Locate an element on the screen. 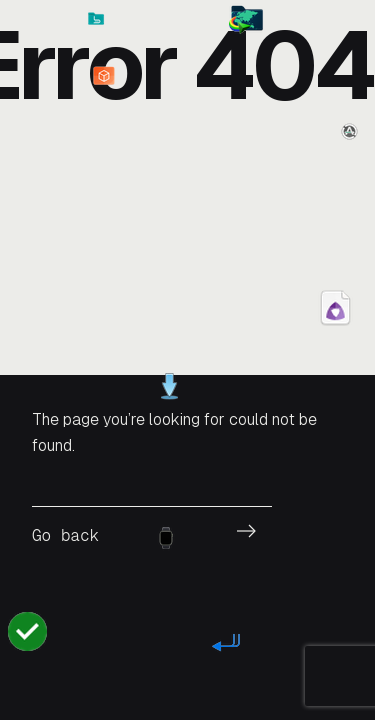  a meson build system configuration file is located at coordinates (335, 307).